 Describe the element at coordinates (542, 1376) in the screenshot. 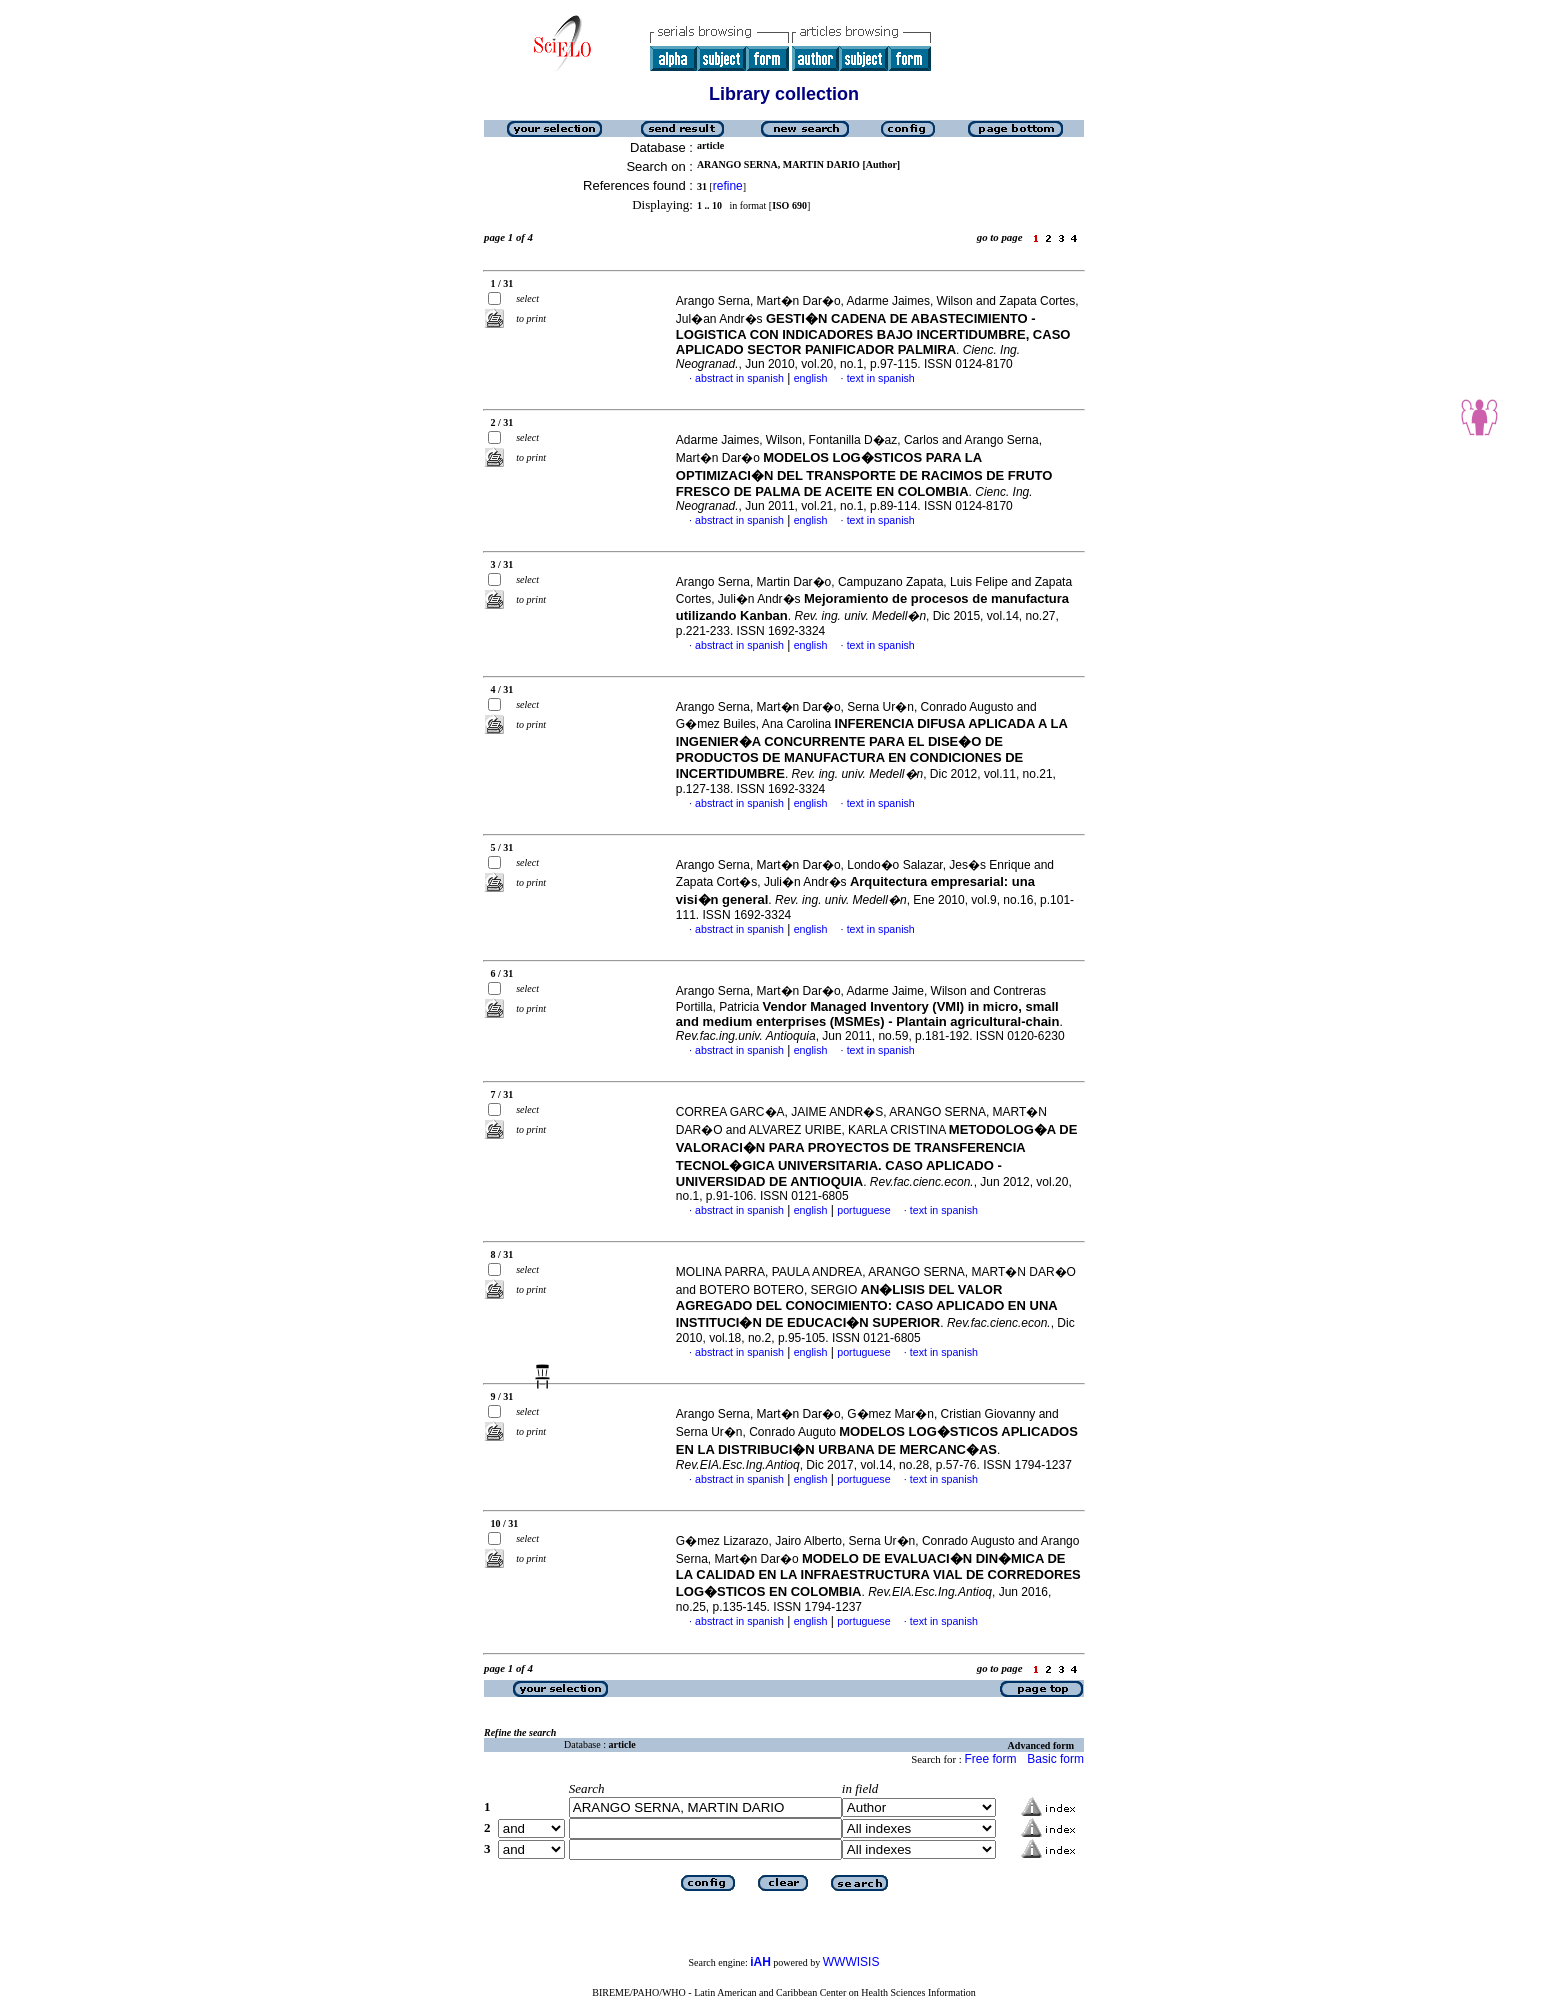

I see `browse furniture items in a game inventory` at that location.